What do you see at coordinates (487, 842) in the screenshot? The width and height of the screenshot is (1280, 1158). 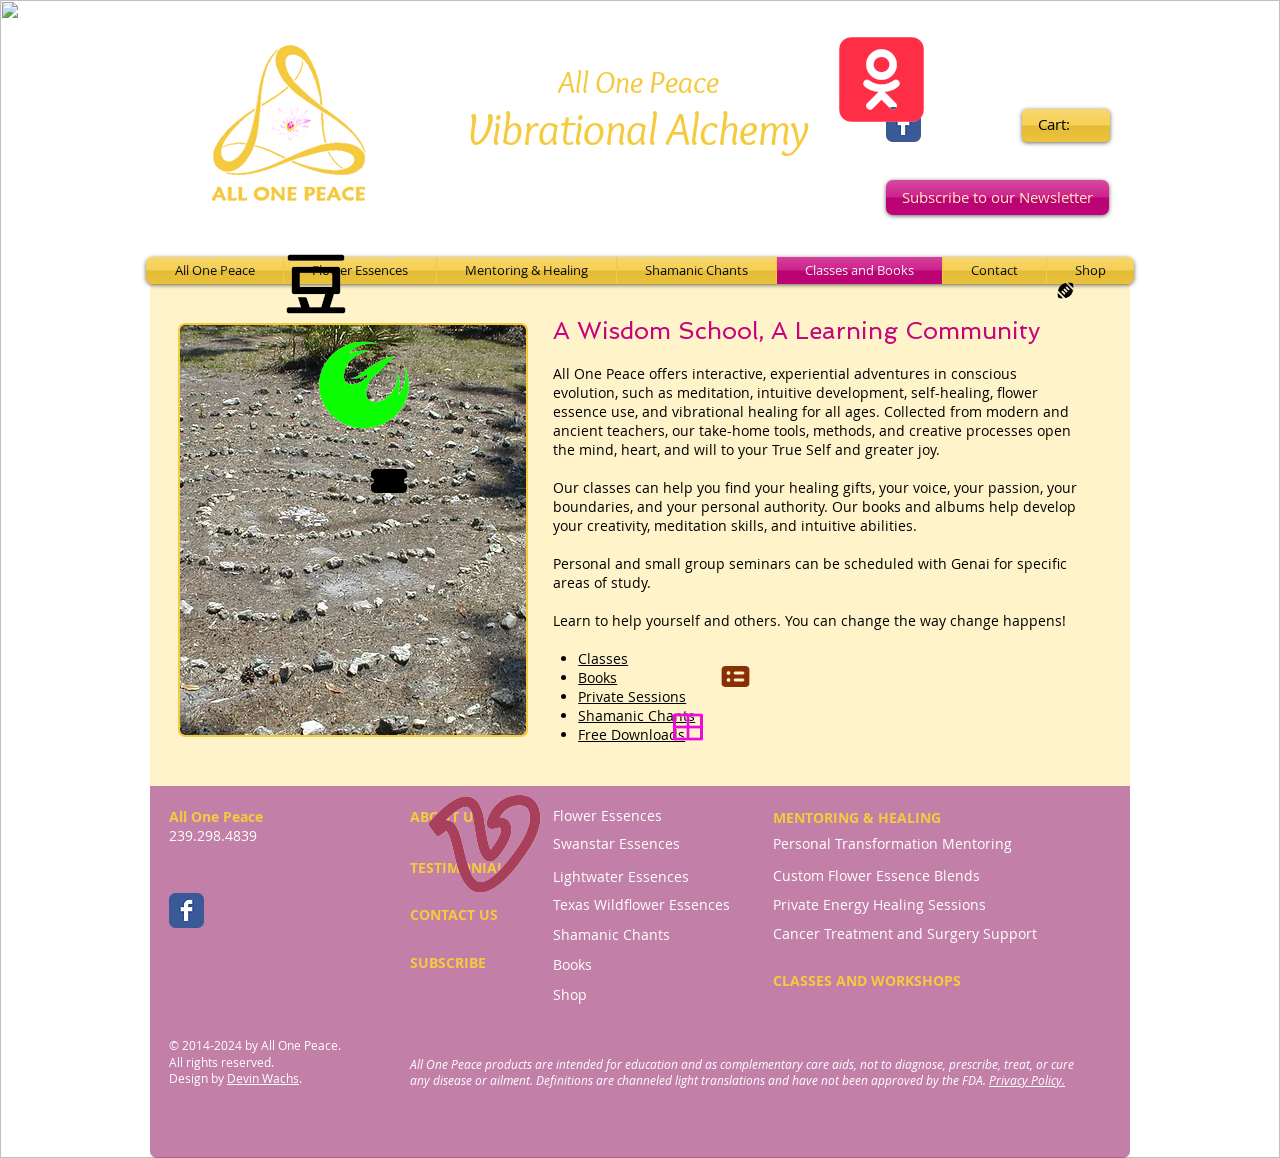 I see `open vimeo app` at bounding box center [487, 842].